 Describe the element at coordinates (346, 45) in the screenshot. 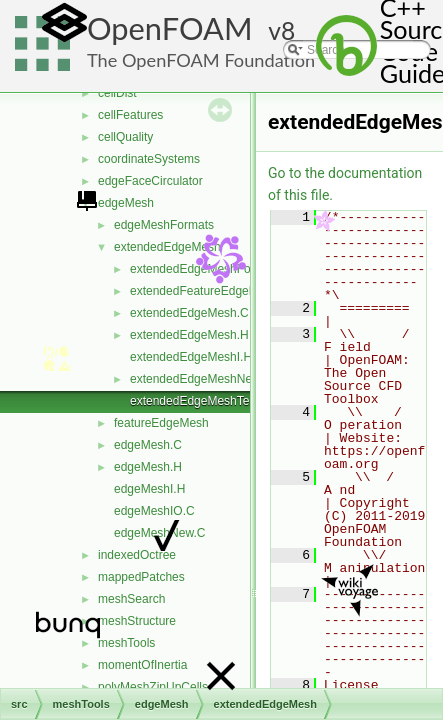

I see `open bitly link shortening service` at that location.